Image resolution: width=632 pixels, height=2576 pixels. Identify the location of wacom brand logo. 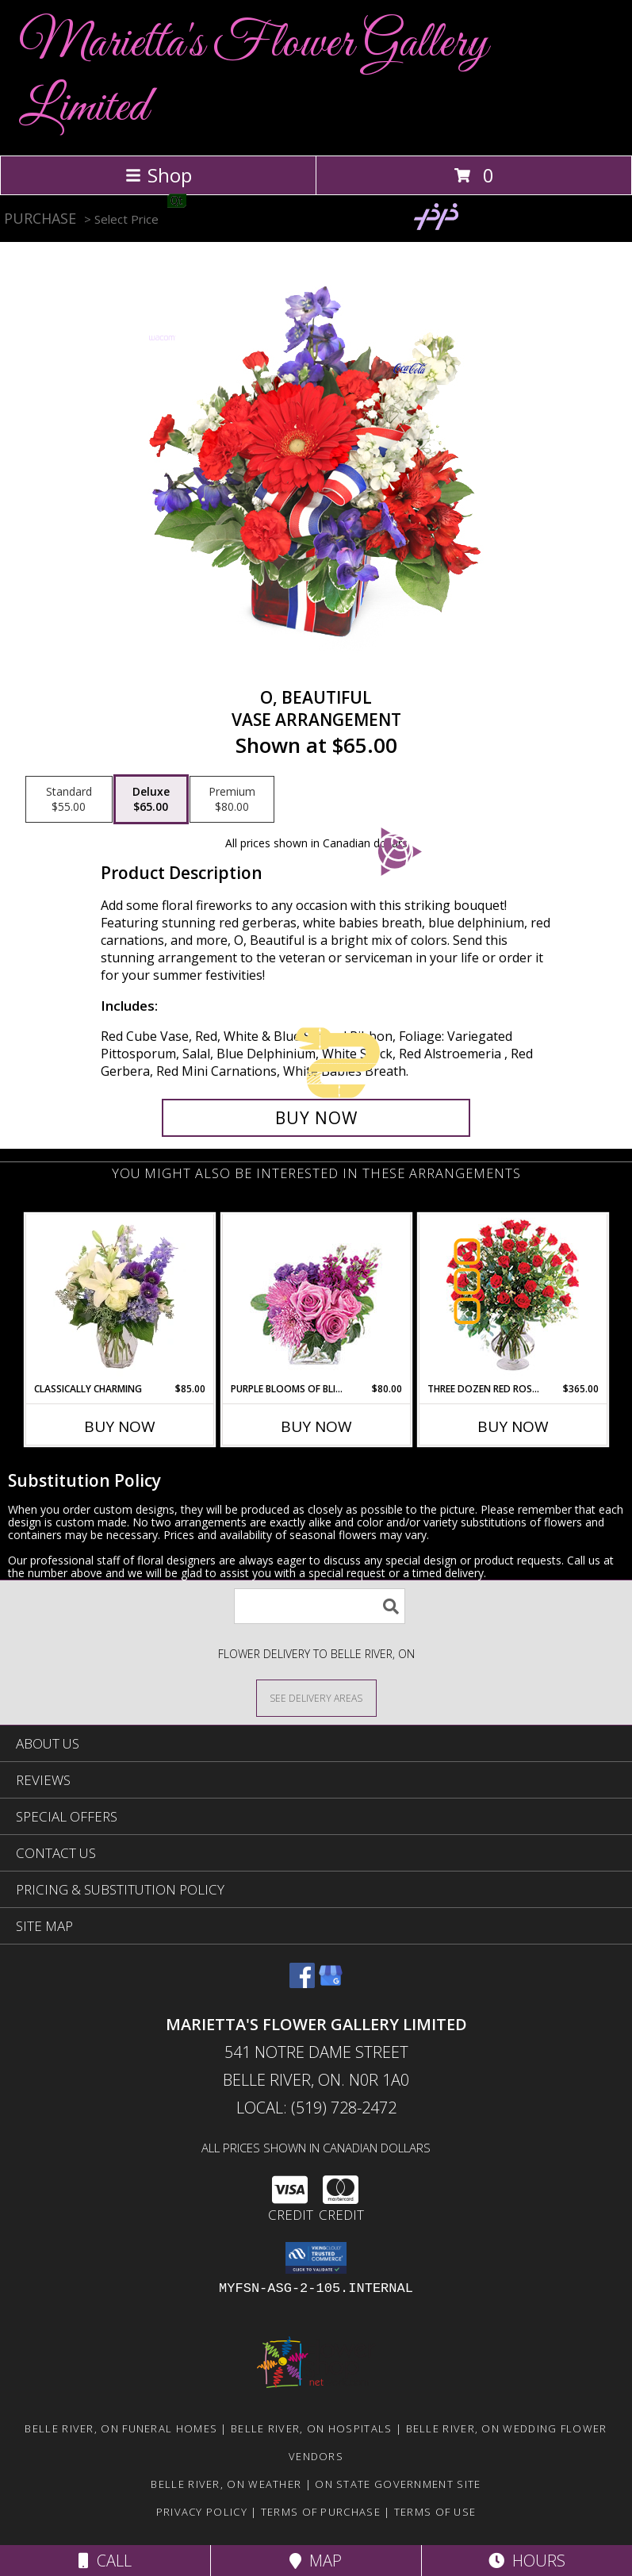
(163, 338).